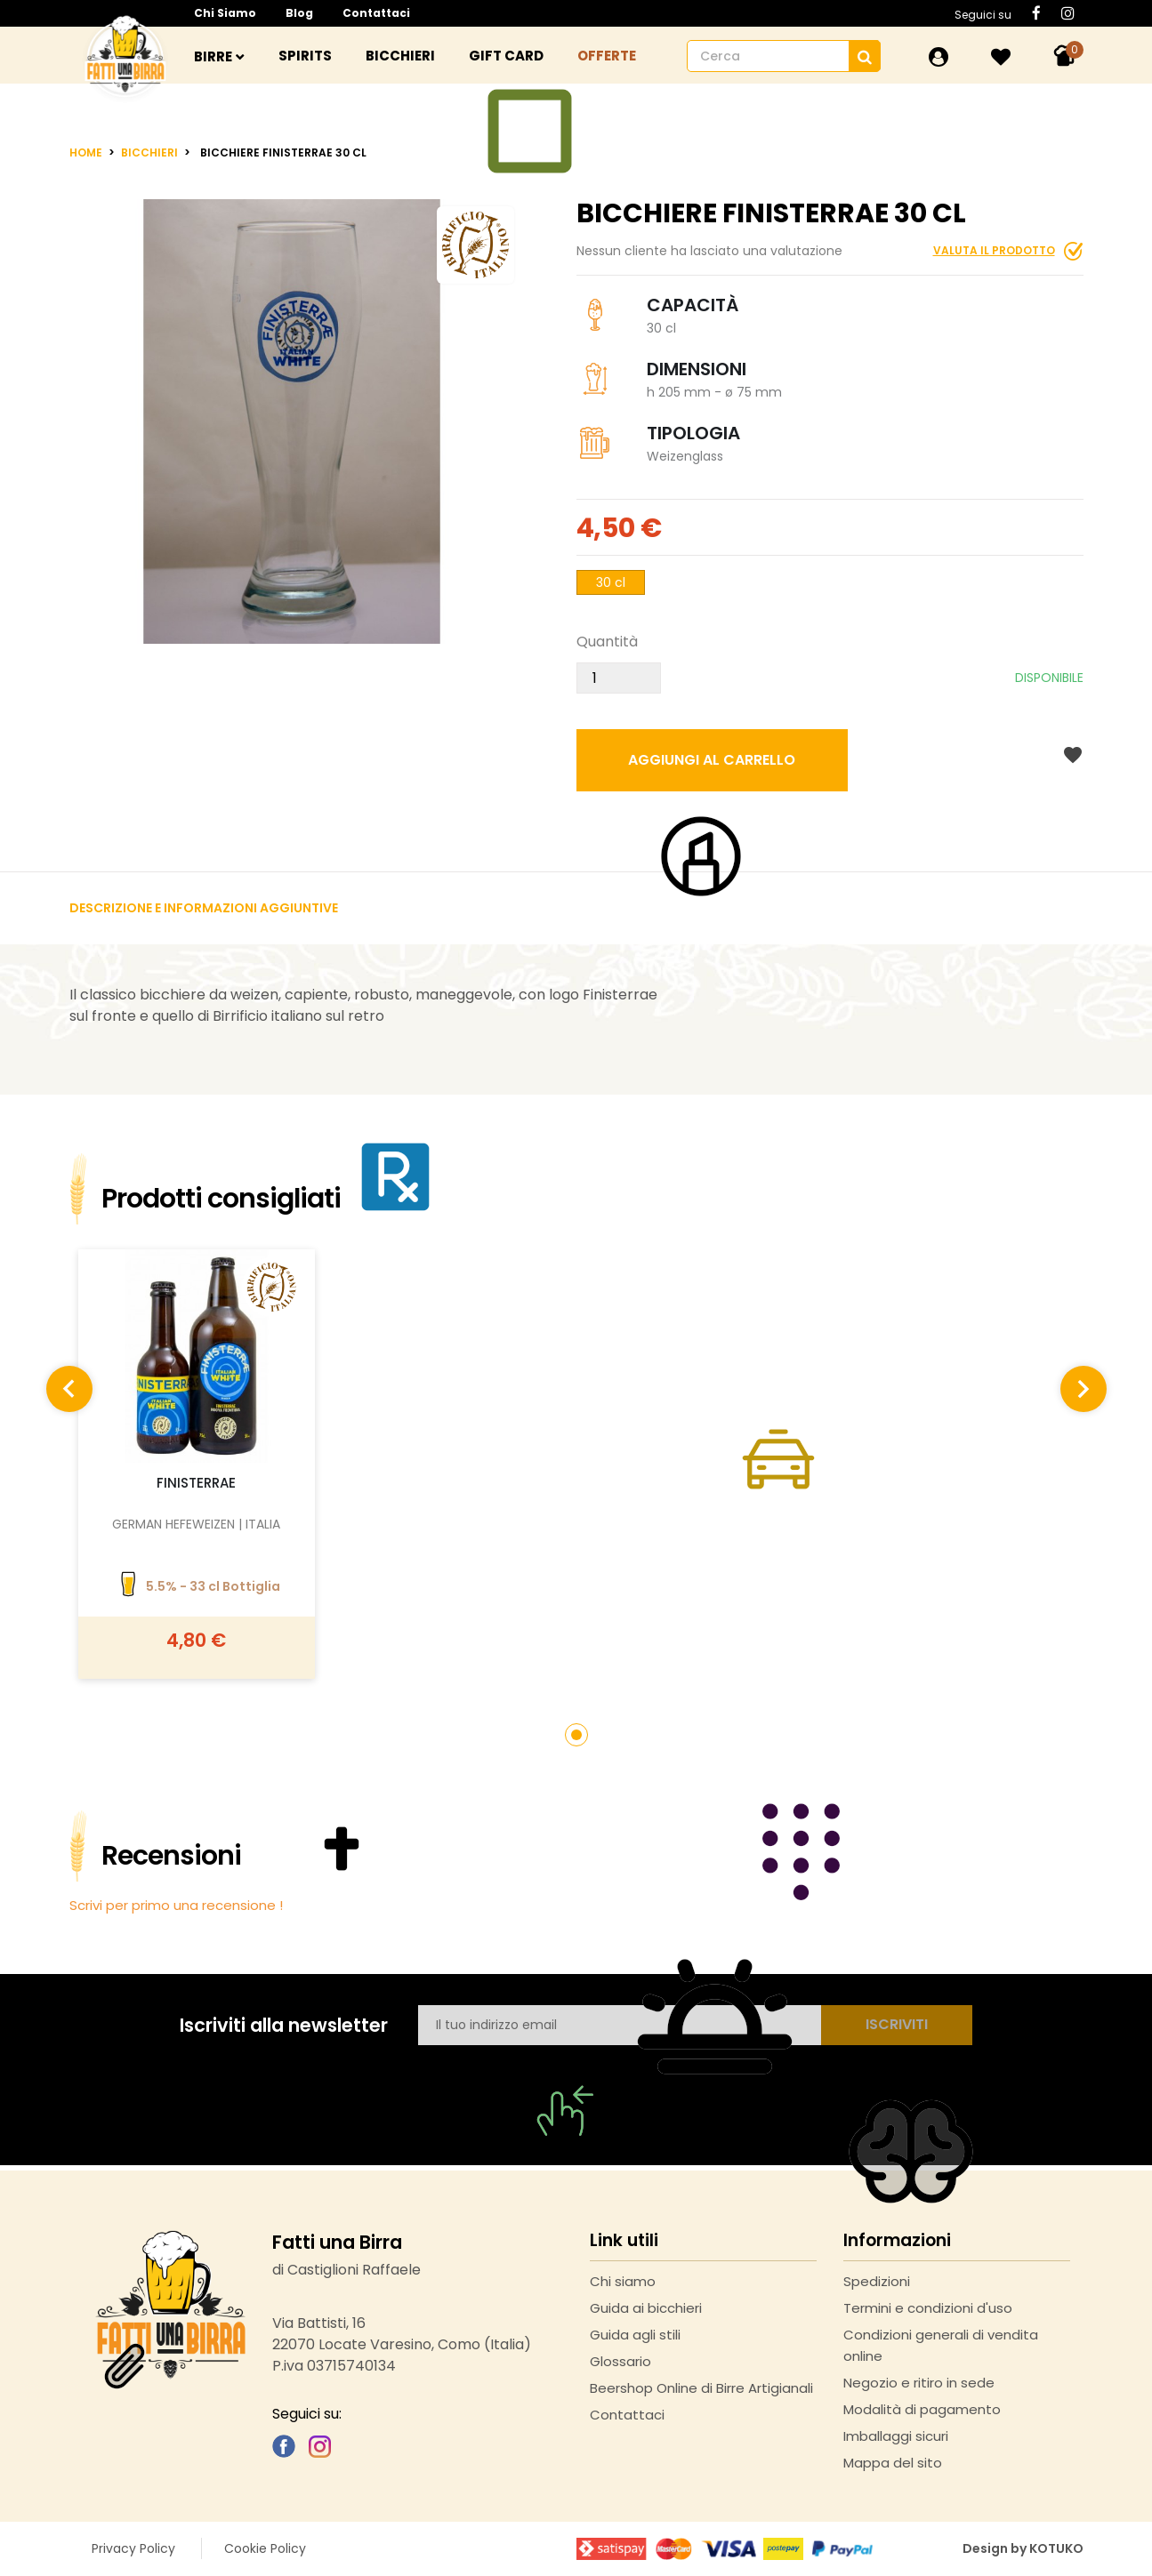 The height and width of the screenshot is (2576, 1152). I want to click on view prescription details, so click(395, 1176).